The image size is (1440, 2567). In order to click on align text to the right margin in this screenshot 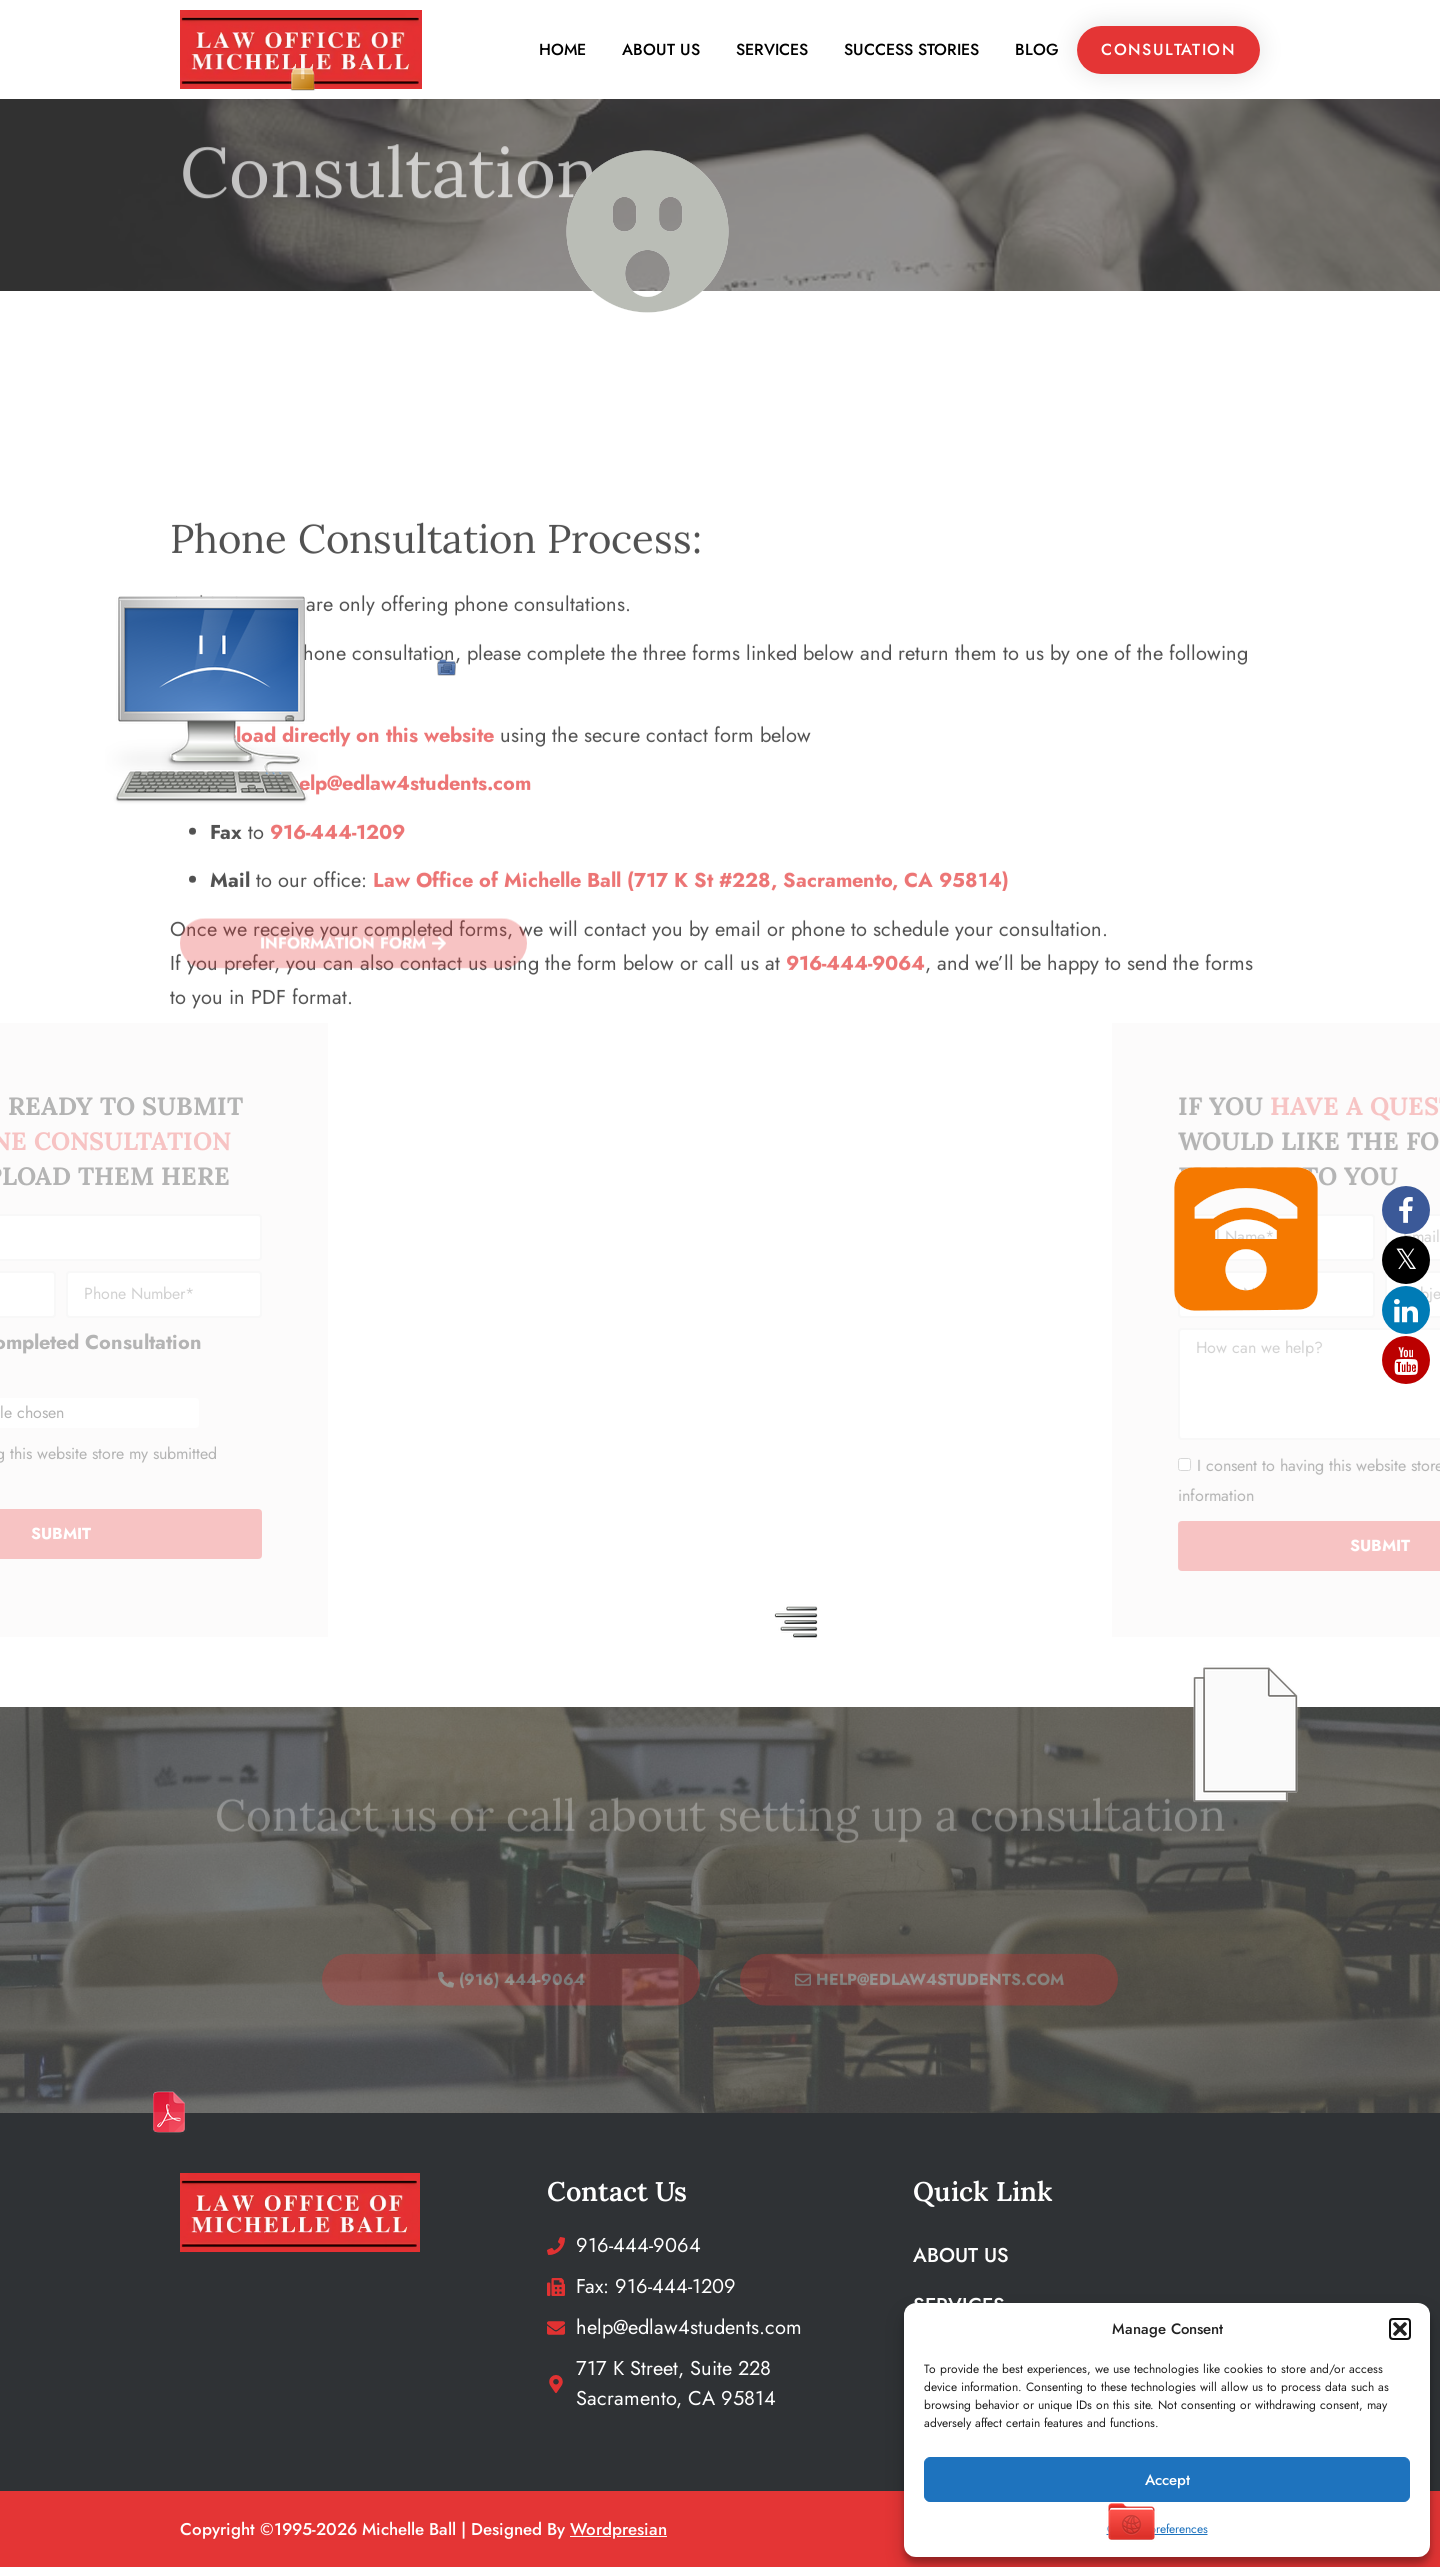, I will do `click(796, 1622)`.